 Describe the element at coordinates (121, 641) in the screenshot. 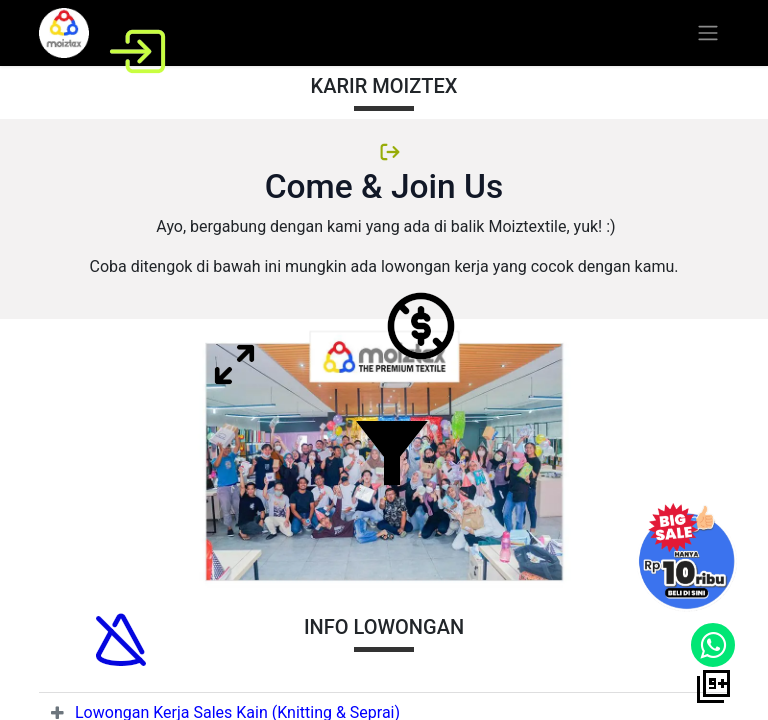

I see `disable construction or maintenance mode` at that location.